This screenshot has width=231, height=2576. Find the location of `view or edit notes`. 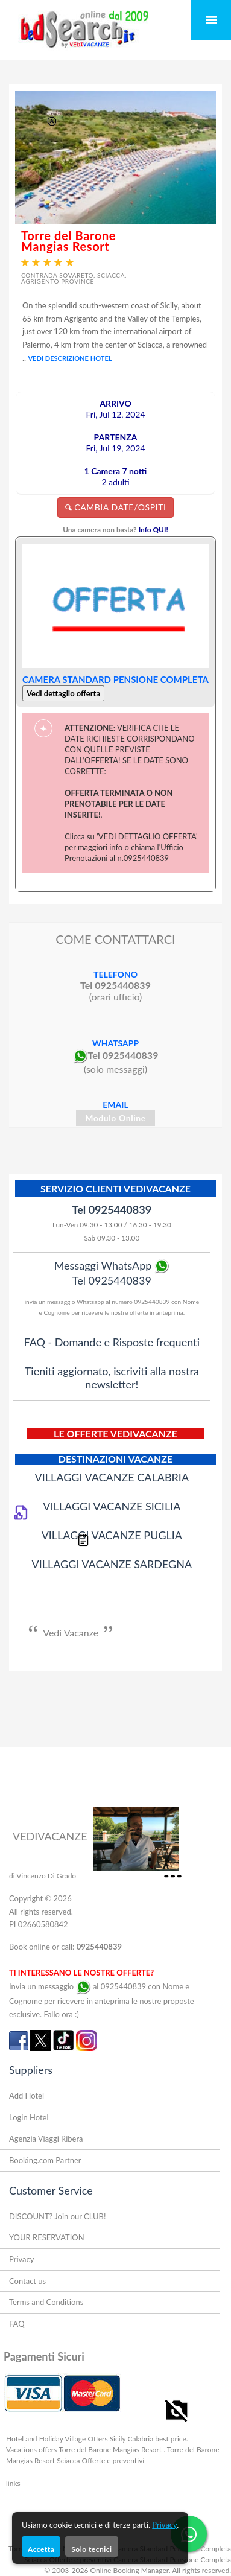

view or edit notes is located at coordinates (83, 1540).